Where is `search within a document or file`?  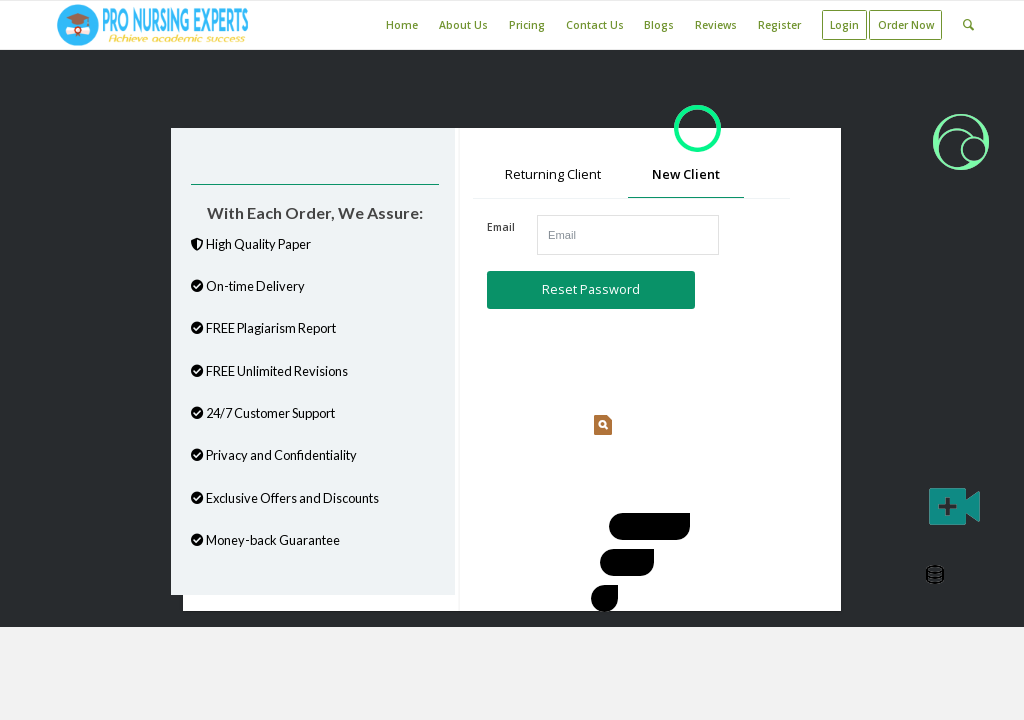
search within a document or file is located at coordinates (603, 425).